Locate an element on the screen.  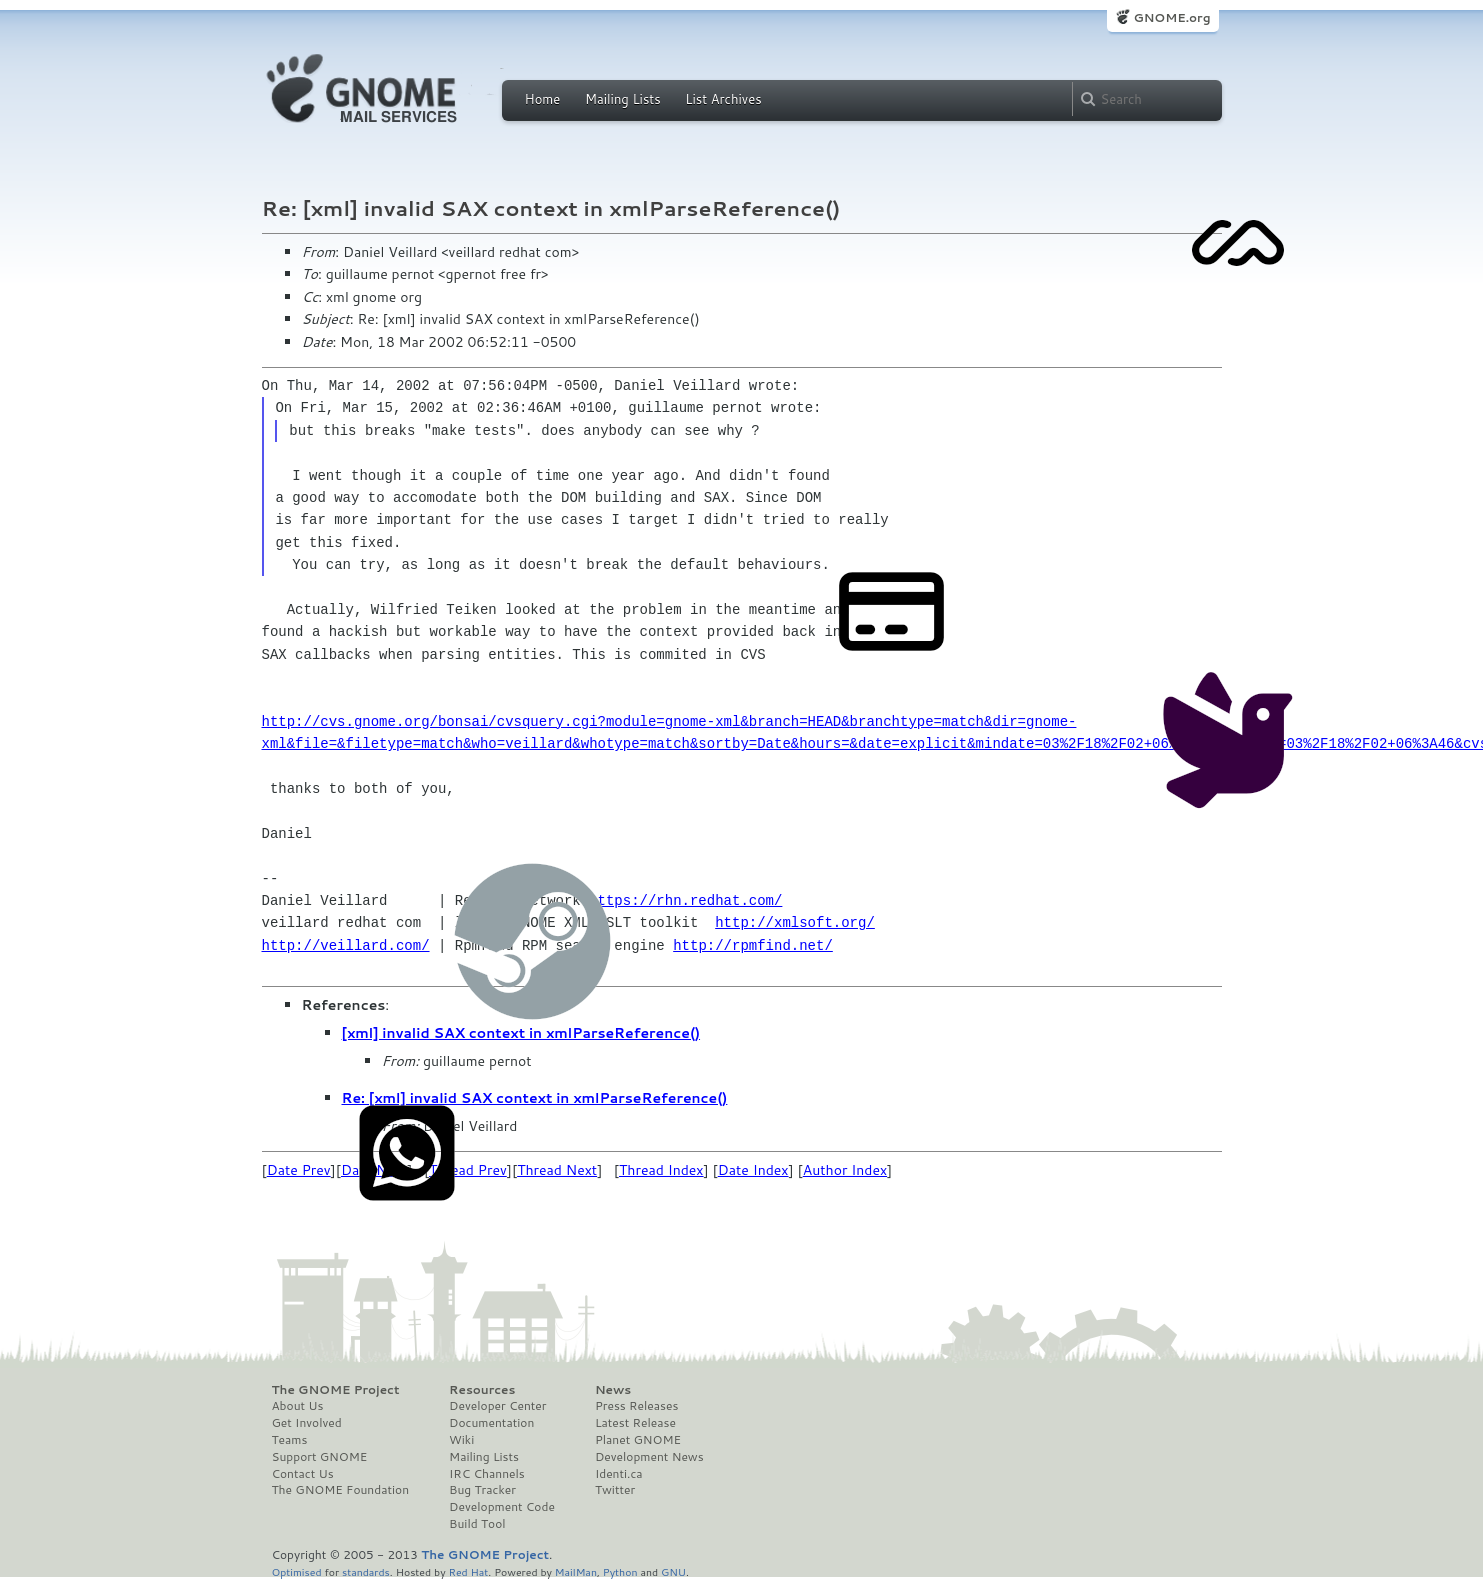
open WhatsApp messaging app is located at coordinates (407, 1153).